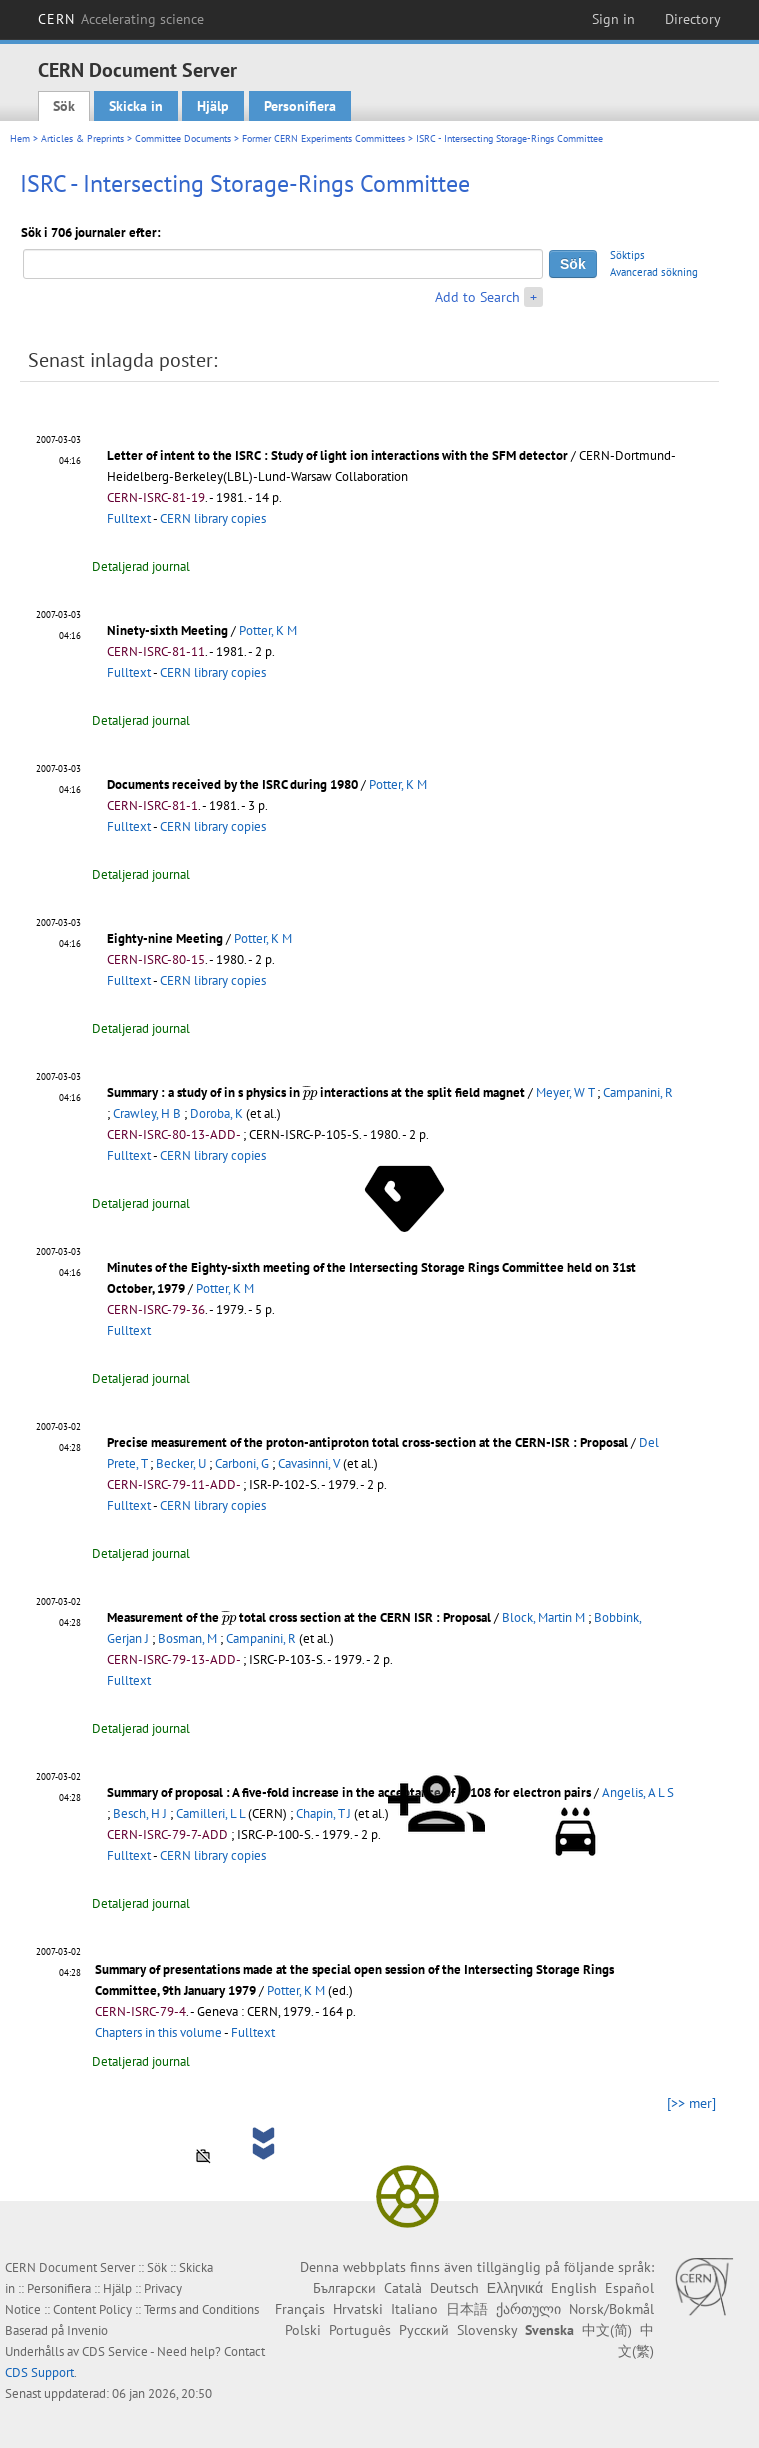 This screenshot has height=2448, width=759. Describe the element at coordinates (263, 2143) in the screenshot. I see `view your earned badges or achievements` at that location.